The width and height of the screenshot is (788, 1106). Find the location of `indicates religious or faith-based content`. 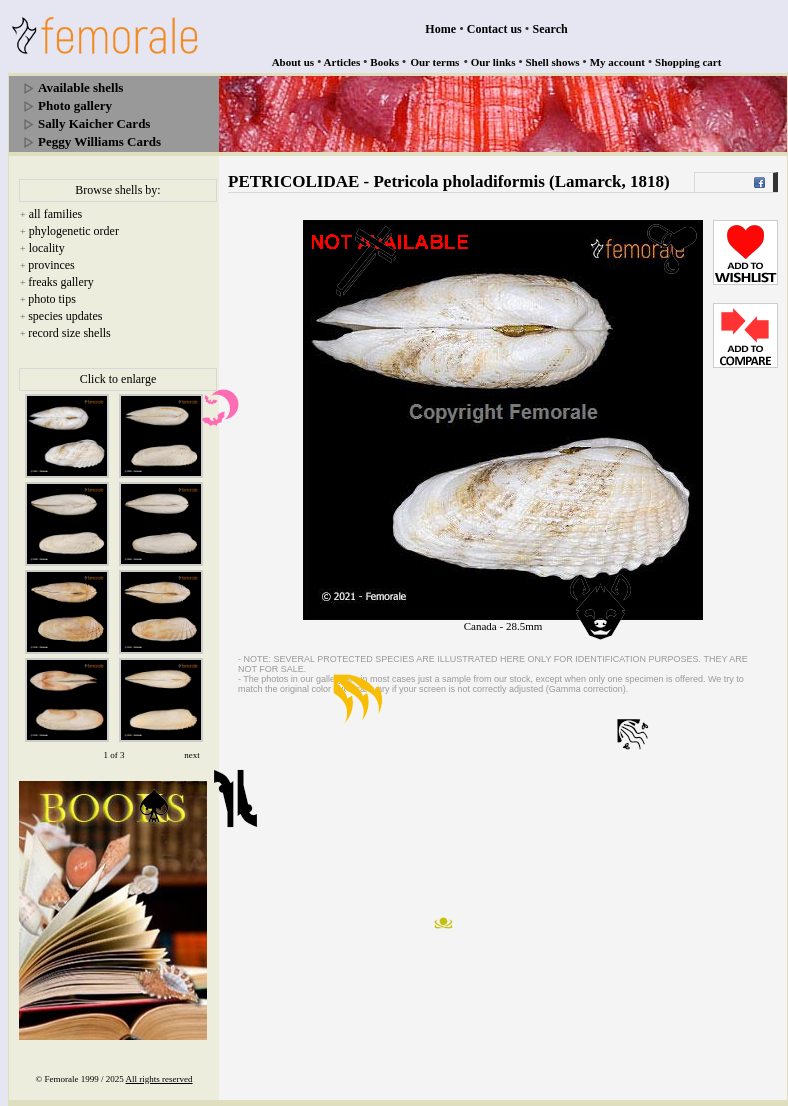

indicates religious or faith-based content is located at coordinates (368, 260).